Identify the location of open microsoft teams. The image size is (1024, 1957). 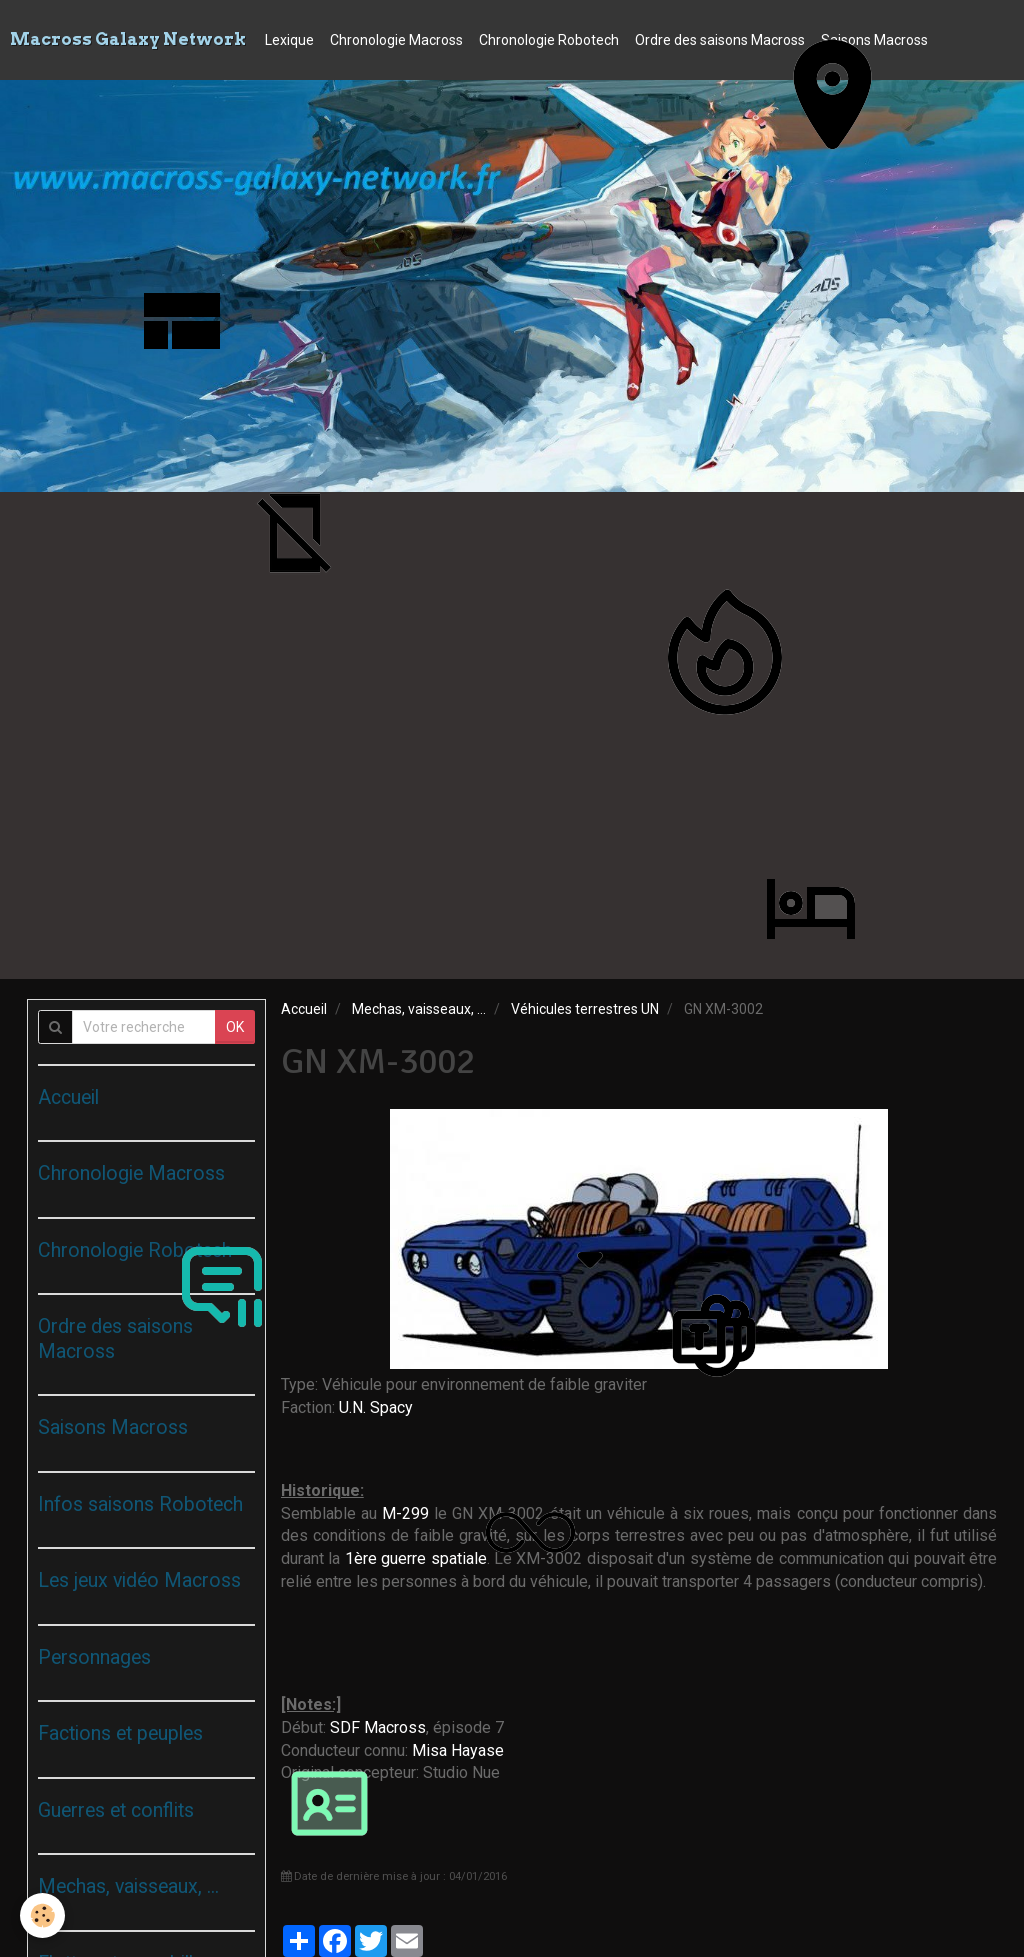
(714, 1337).